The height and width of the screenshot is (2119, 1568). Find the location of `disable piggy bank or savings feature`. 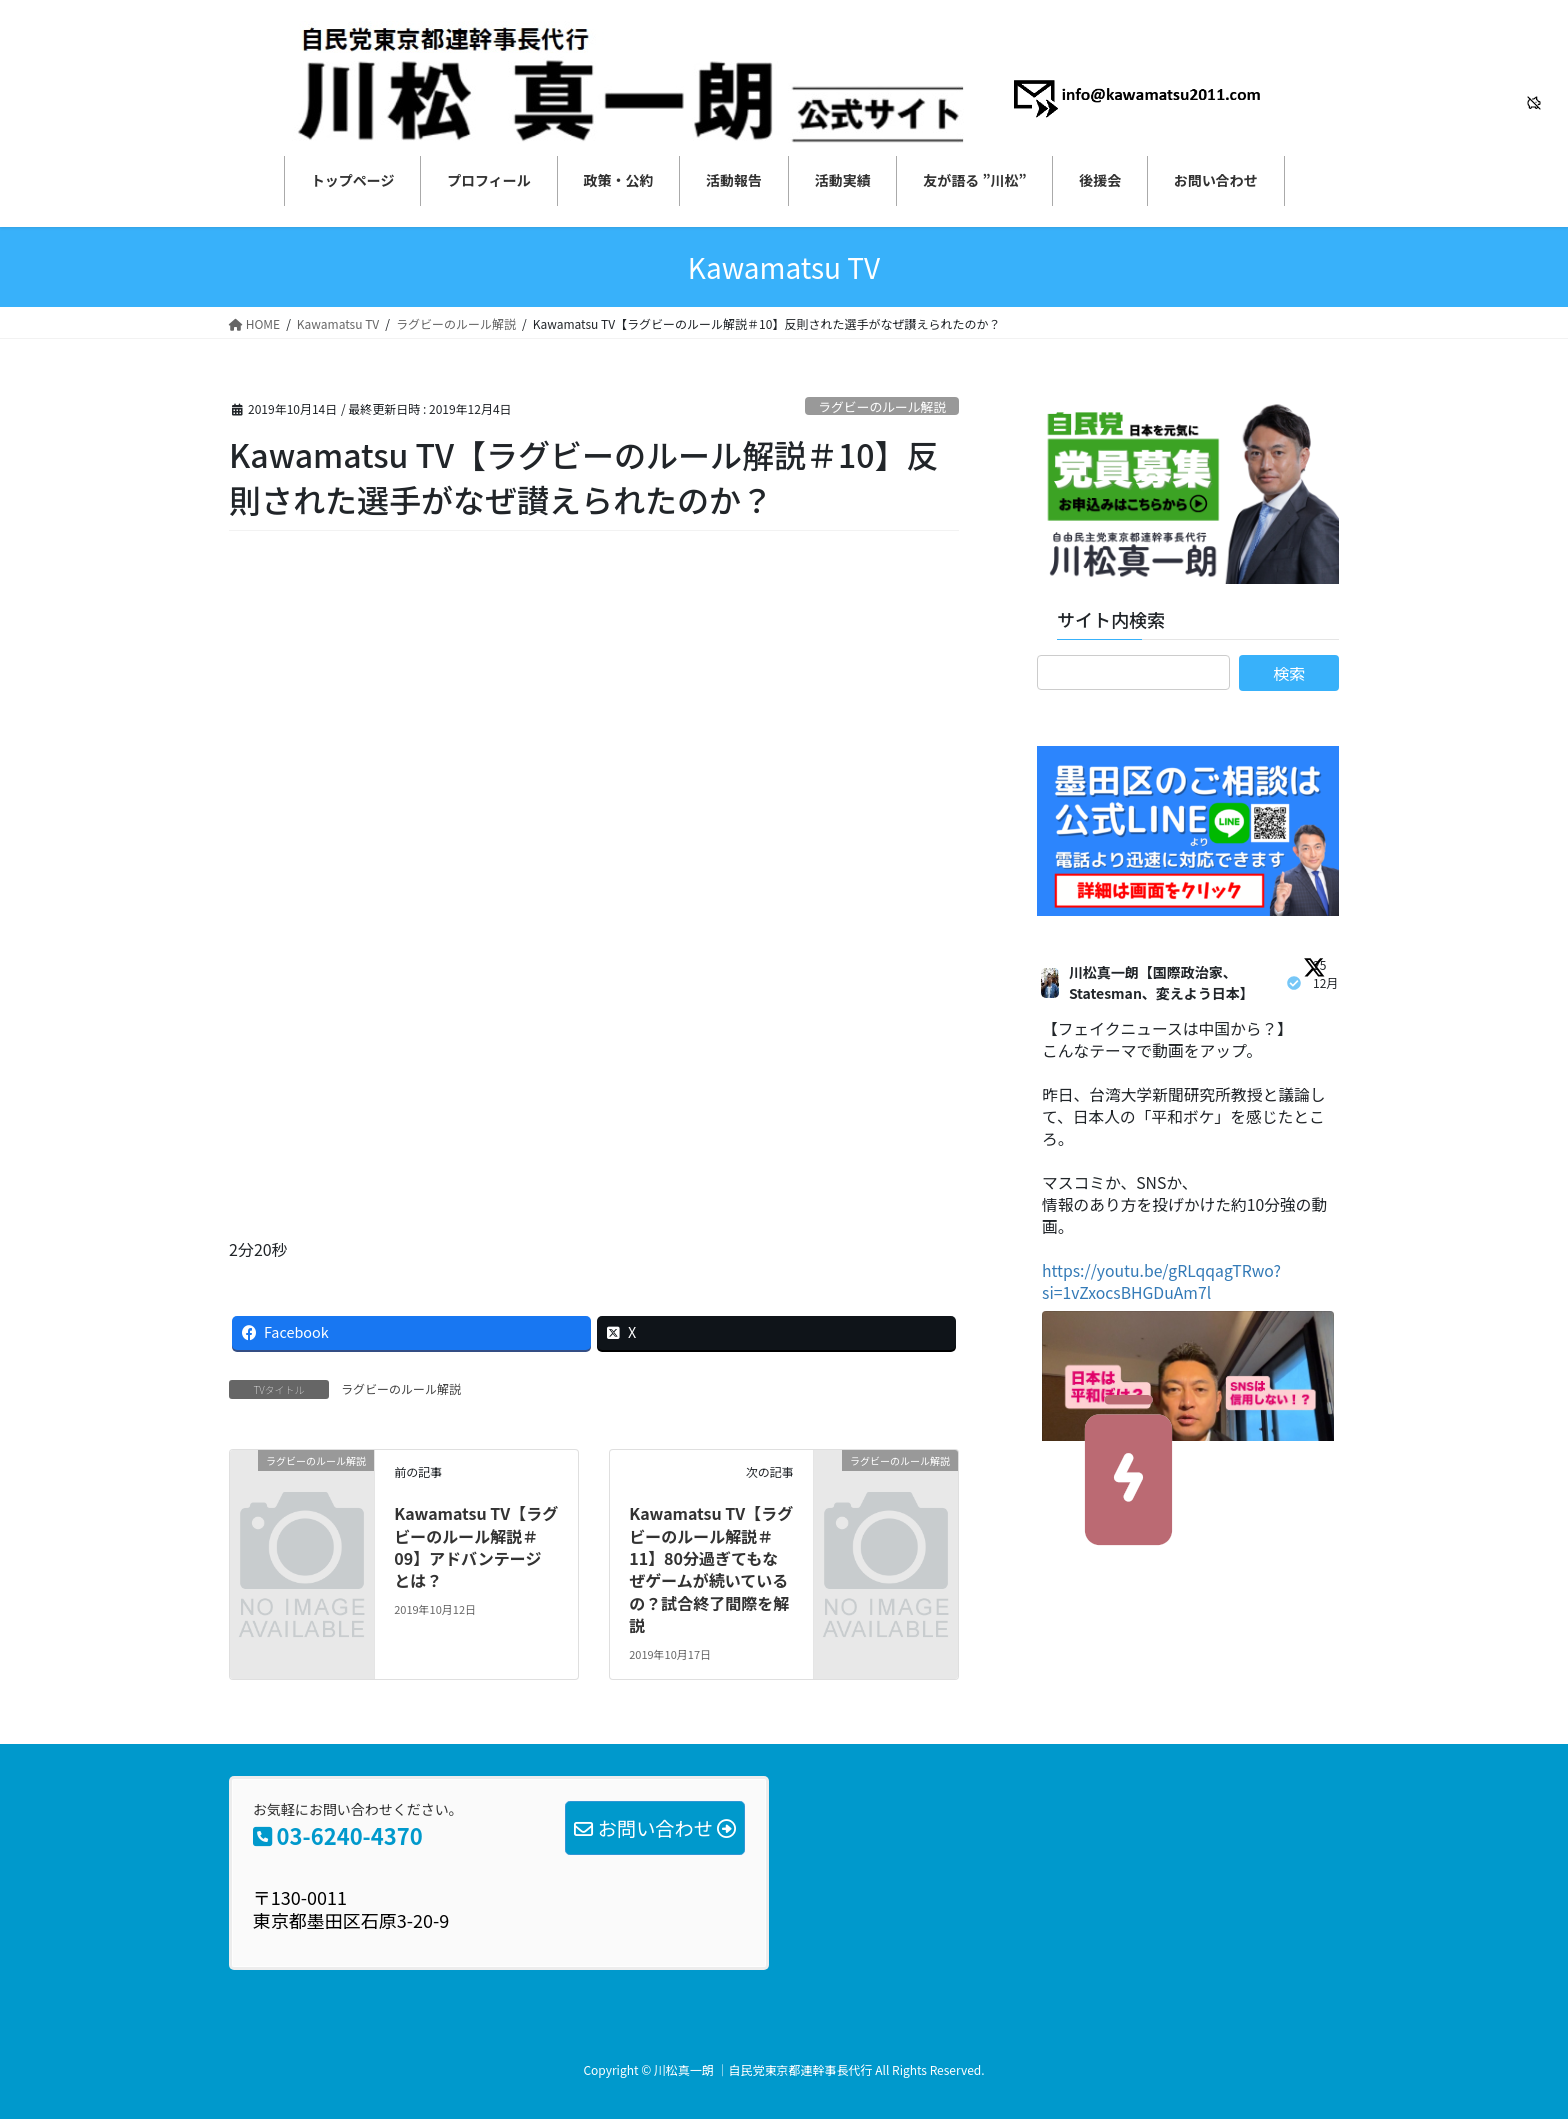

disable piggy bank or savings feature is located at coordinates (1534, 103).